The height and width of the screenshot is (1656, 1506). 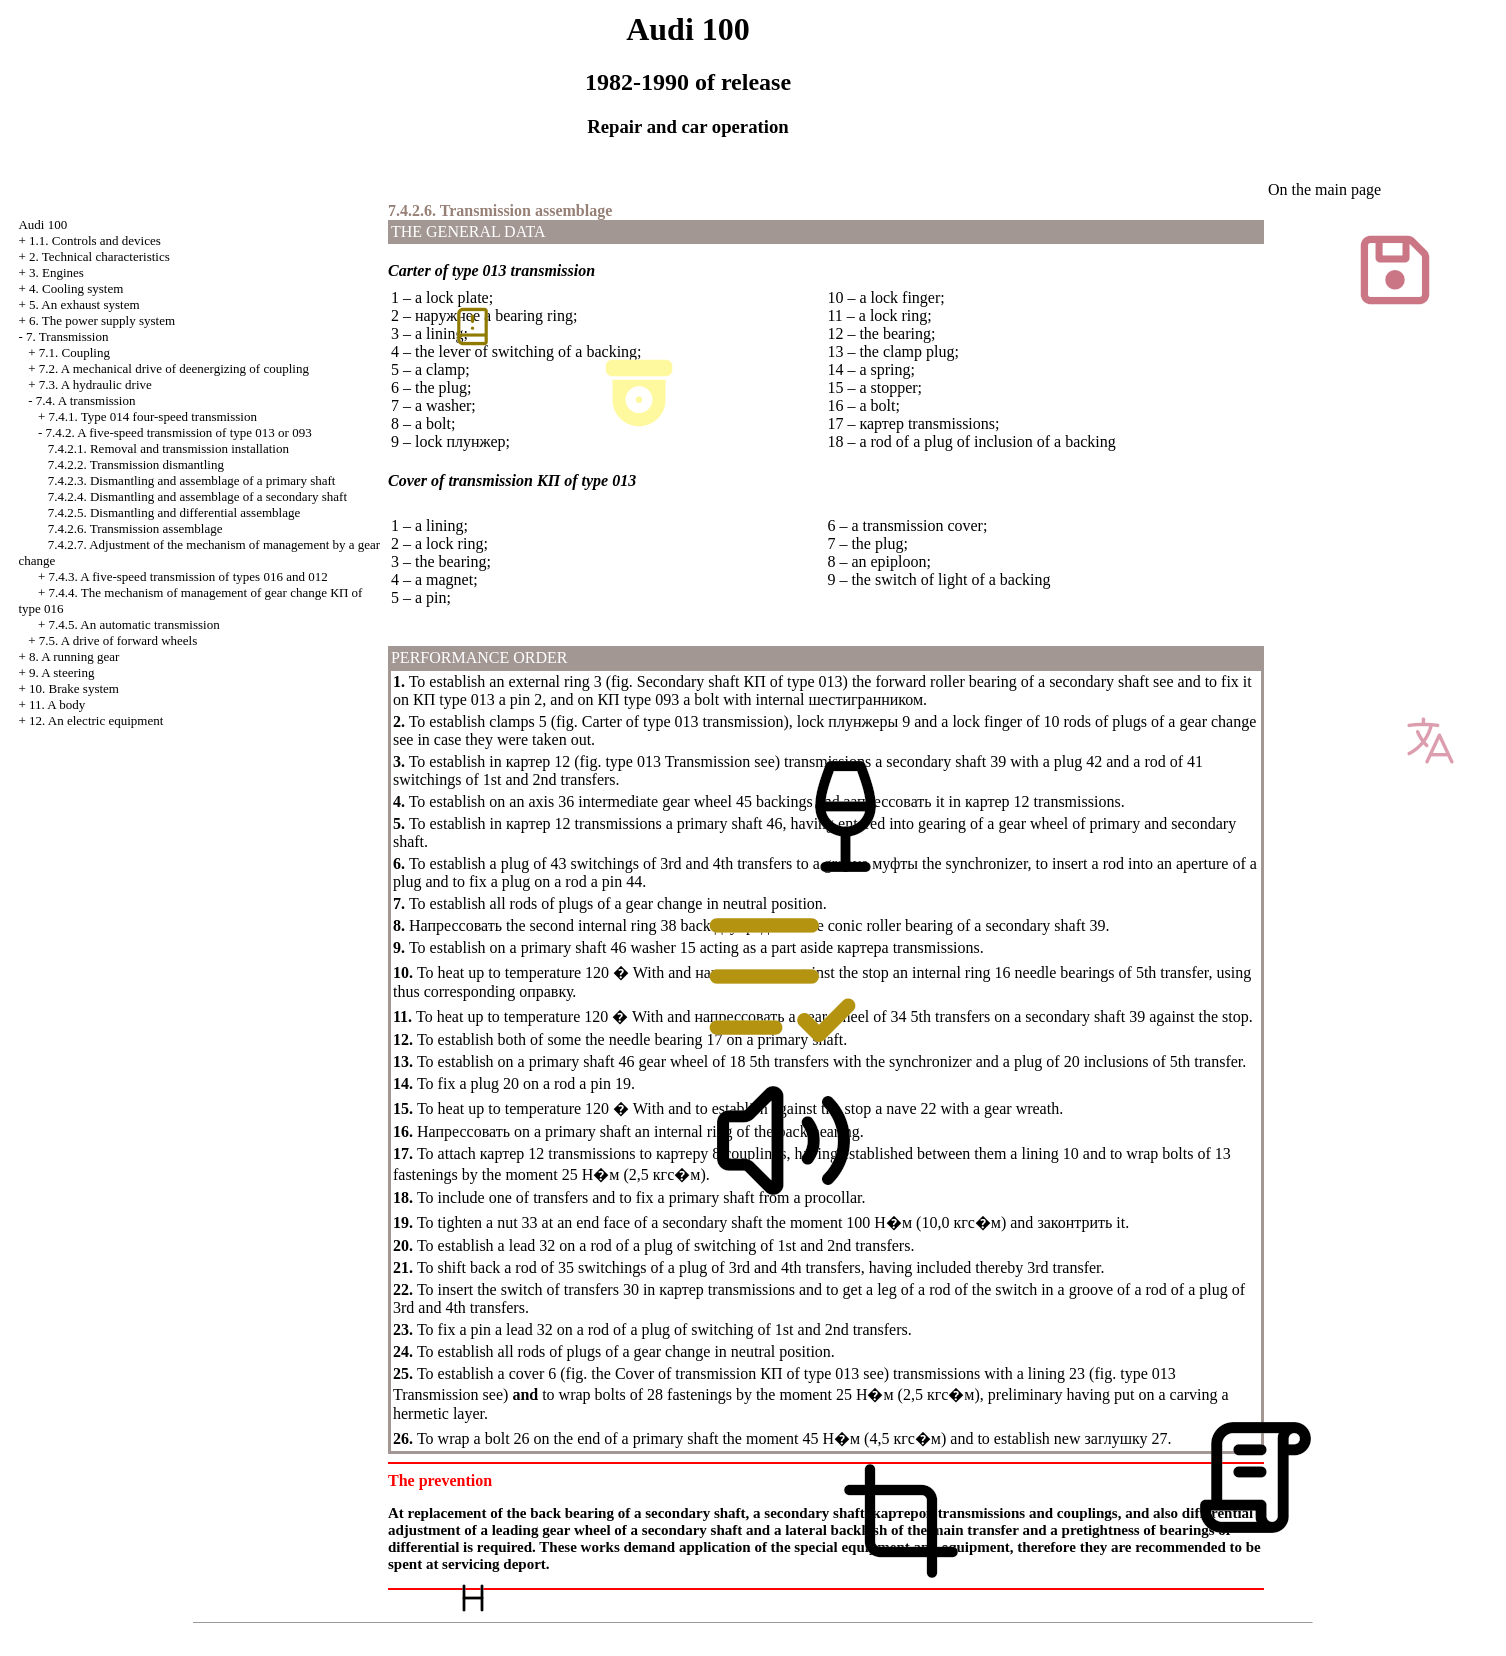 I want to click on access security camera settings, so click(x=639, y=393).